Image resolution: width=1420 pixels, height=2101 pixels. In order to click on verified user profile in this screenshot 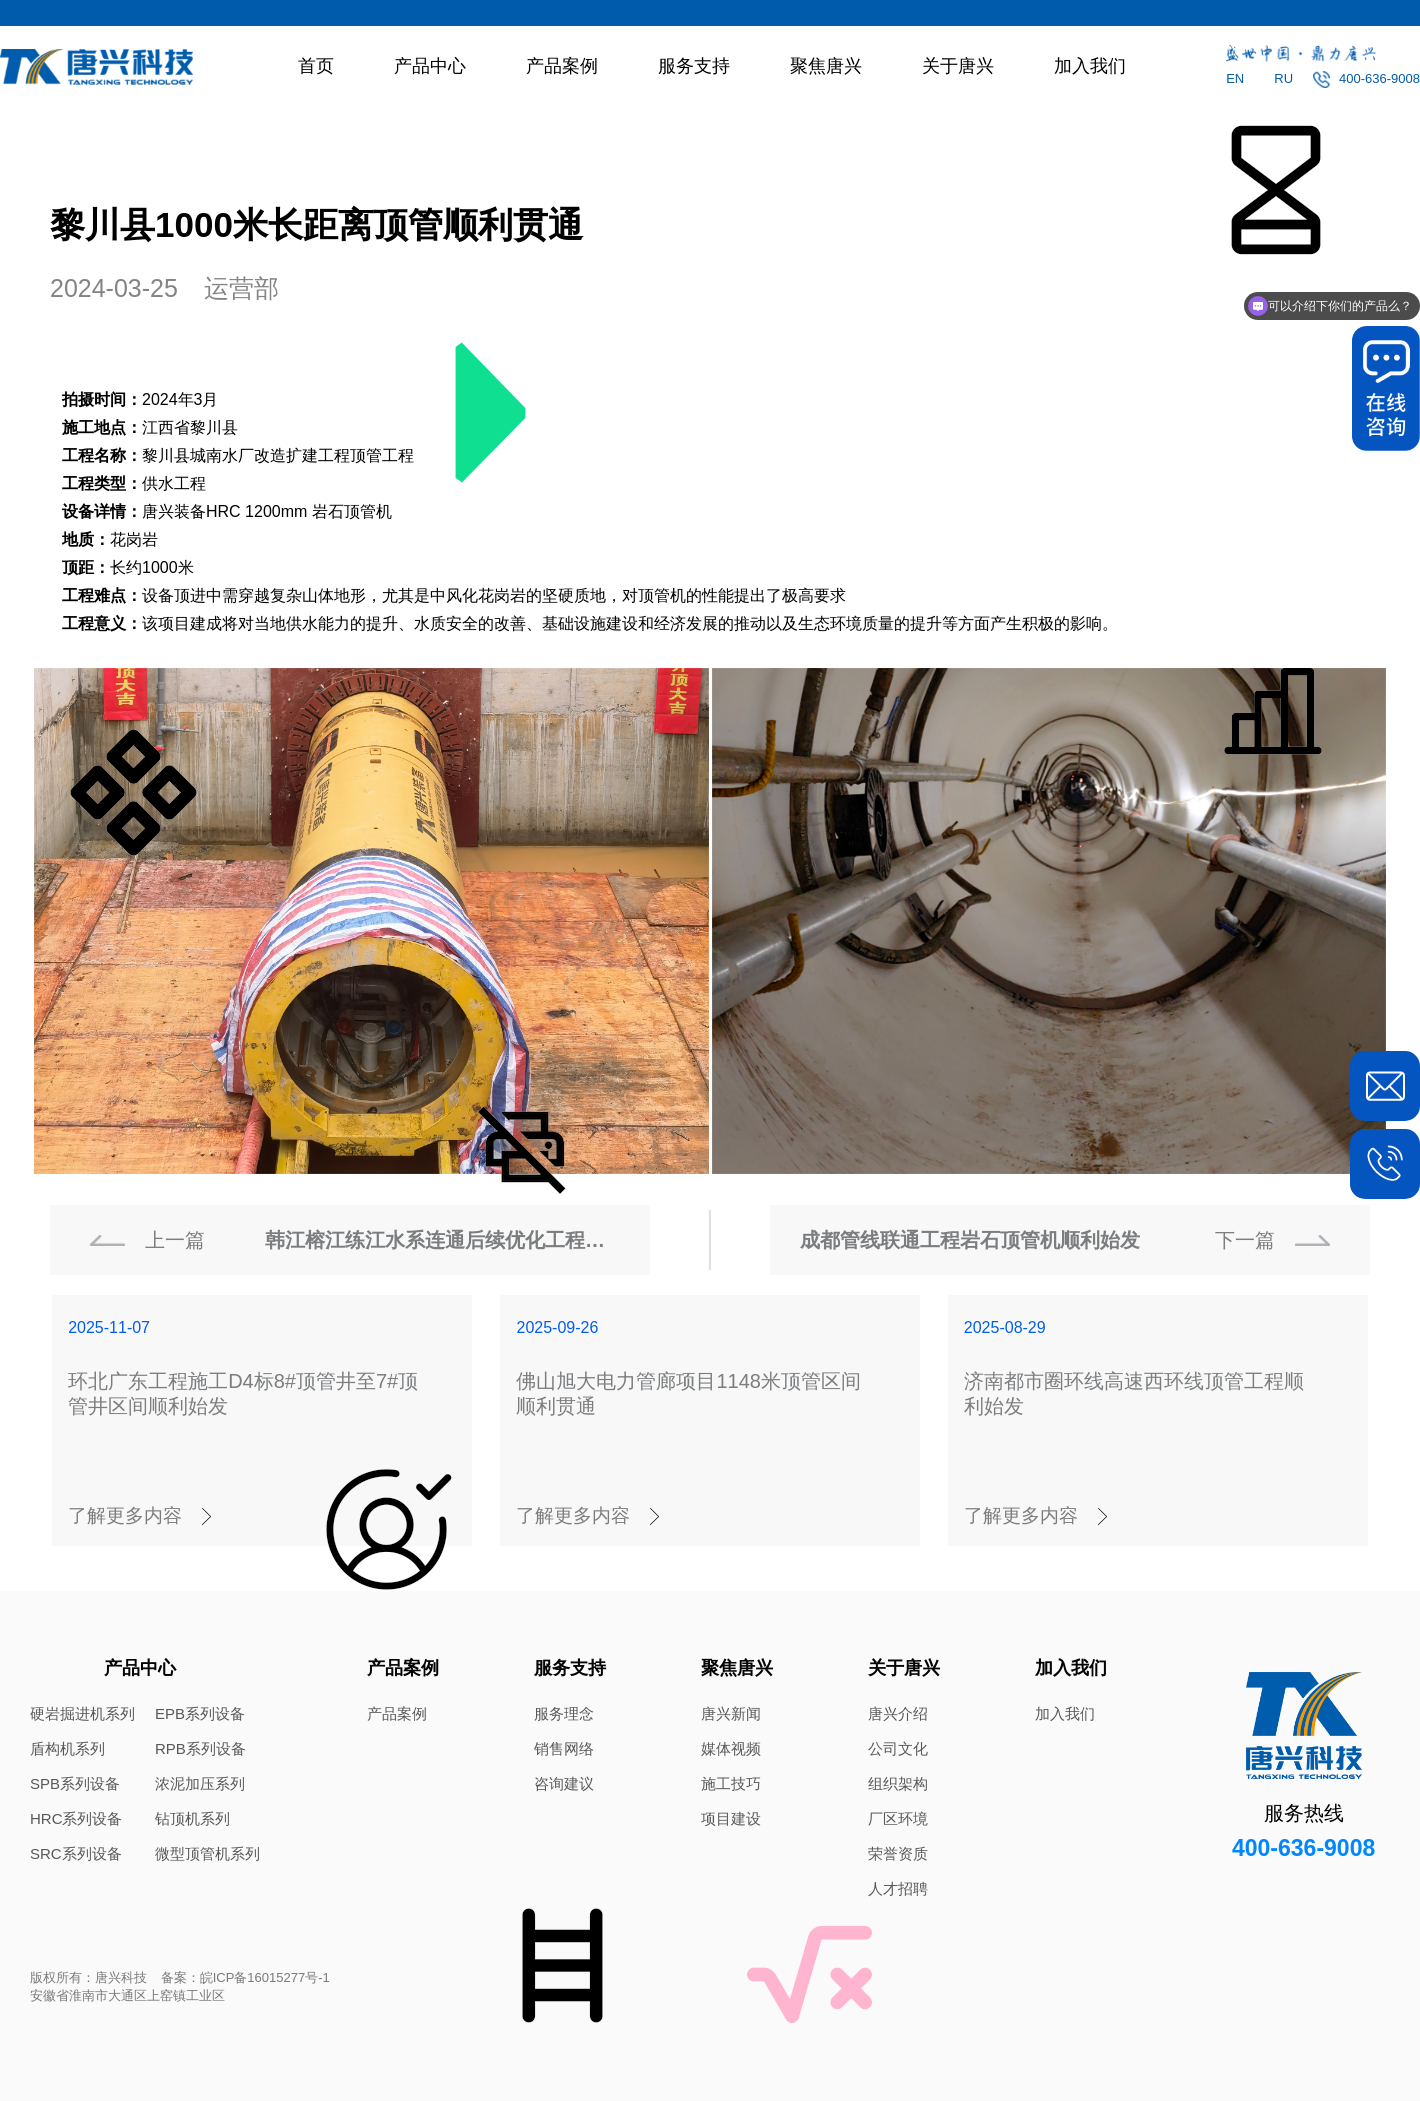, I will do `click(386, 1529)`.